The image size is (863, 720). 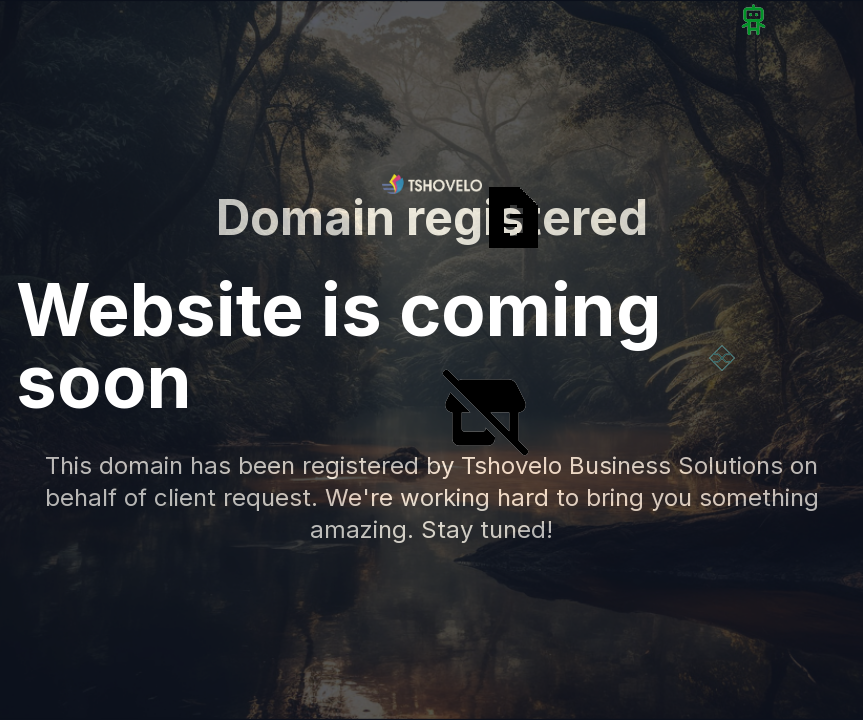 What do you see at coordinates (753, 20) in the screenshot?
I see `access AI assistant or chatbot` at bounding box center [753, 20].